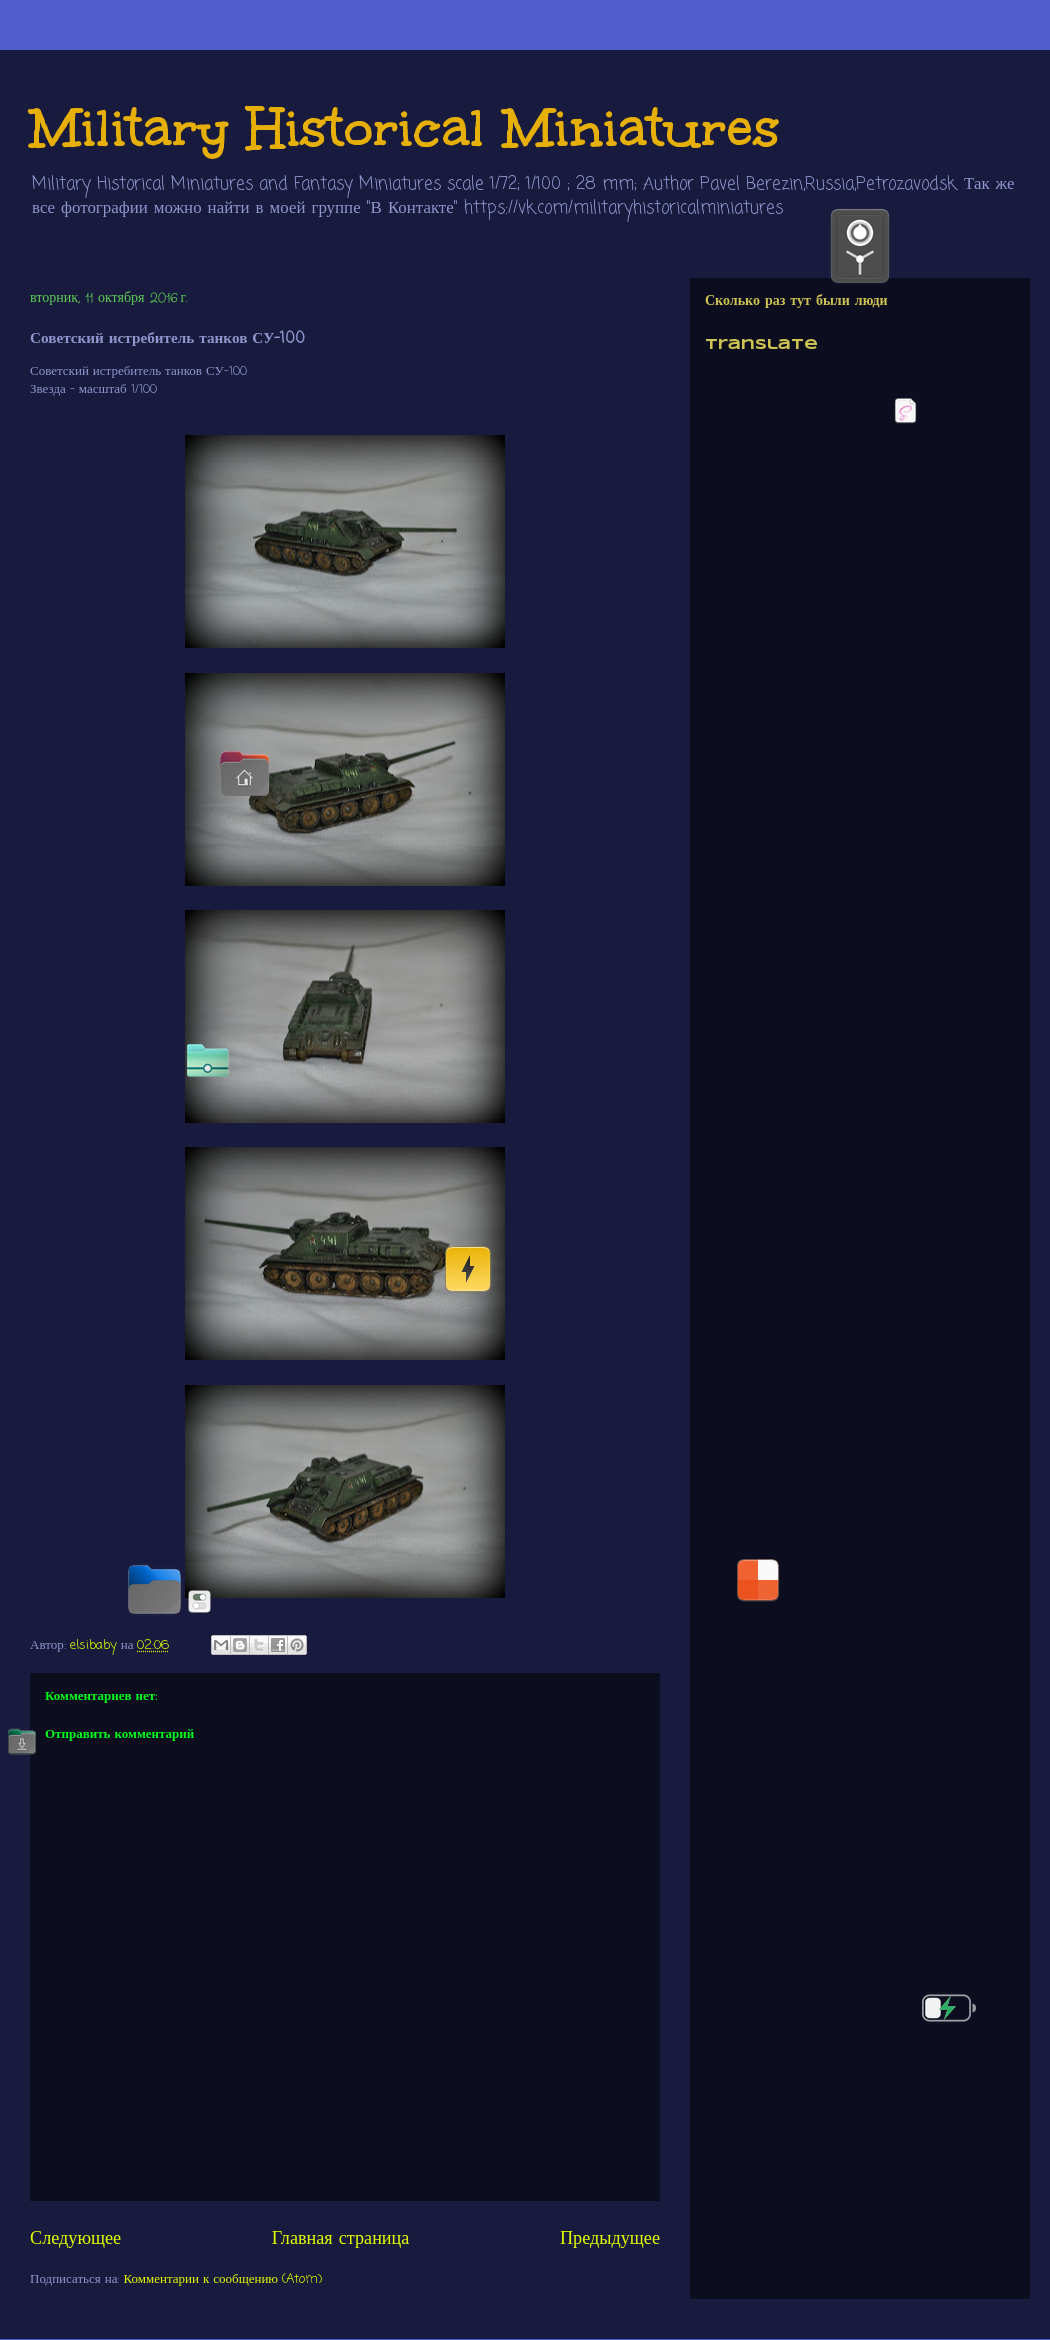 The image size is (1050, 2340). Describe the element at coordinates (207, 1061) in the screenshot. I see `open folder containing pokémon game files` at that location.